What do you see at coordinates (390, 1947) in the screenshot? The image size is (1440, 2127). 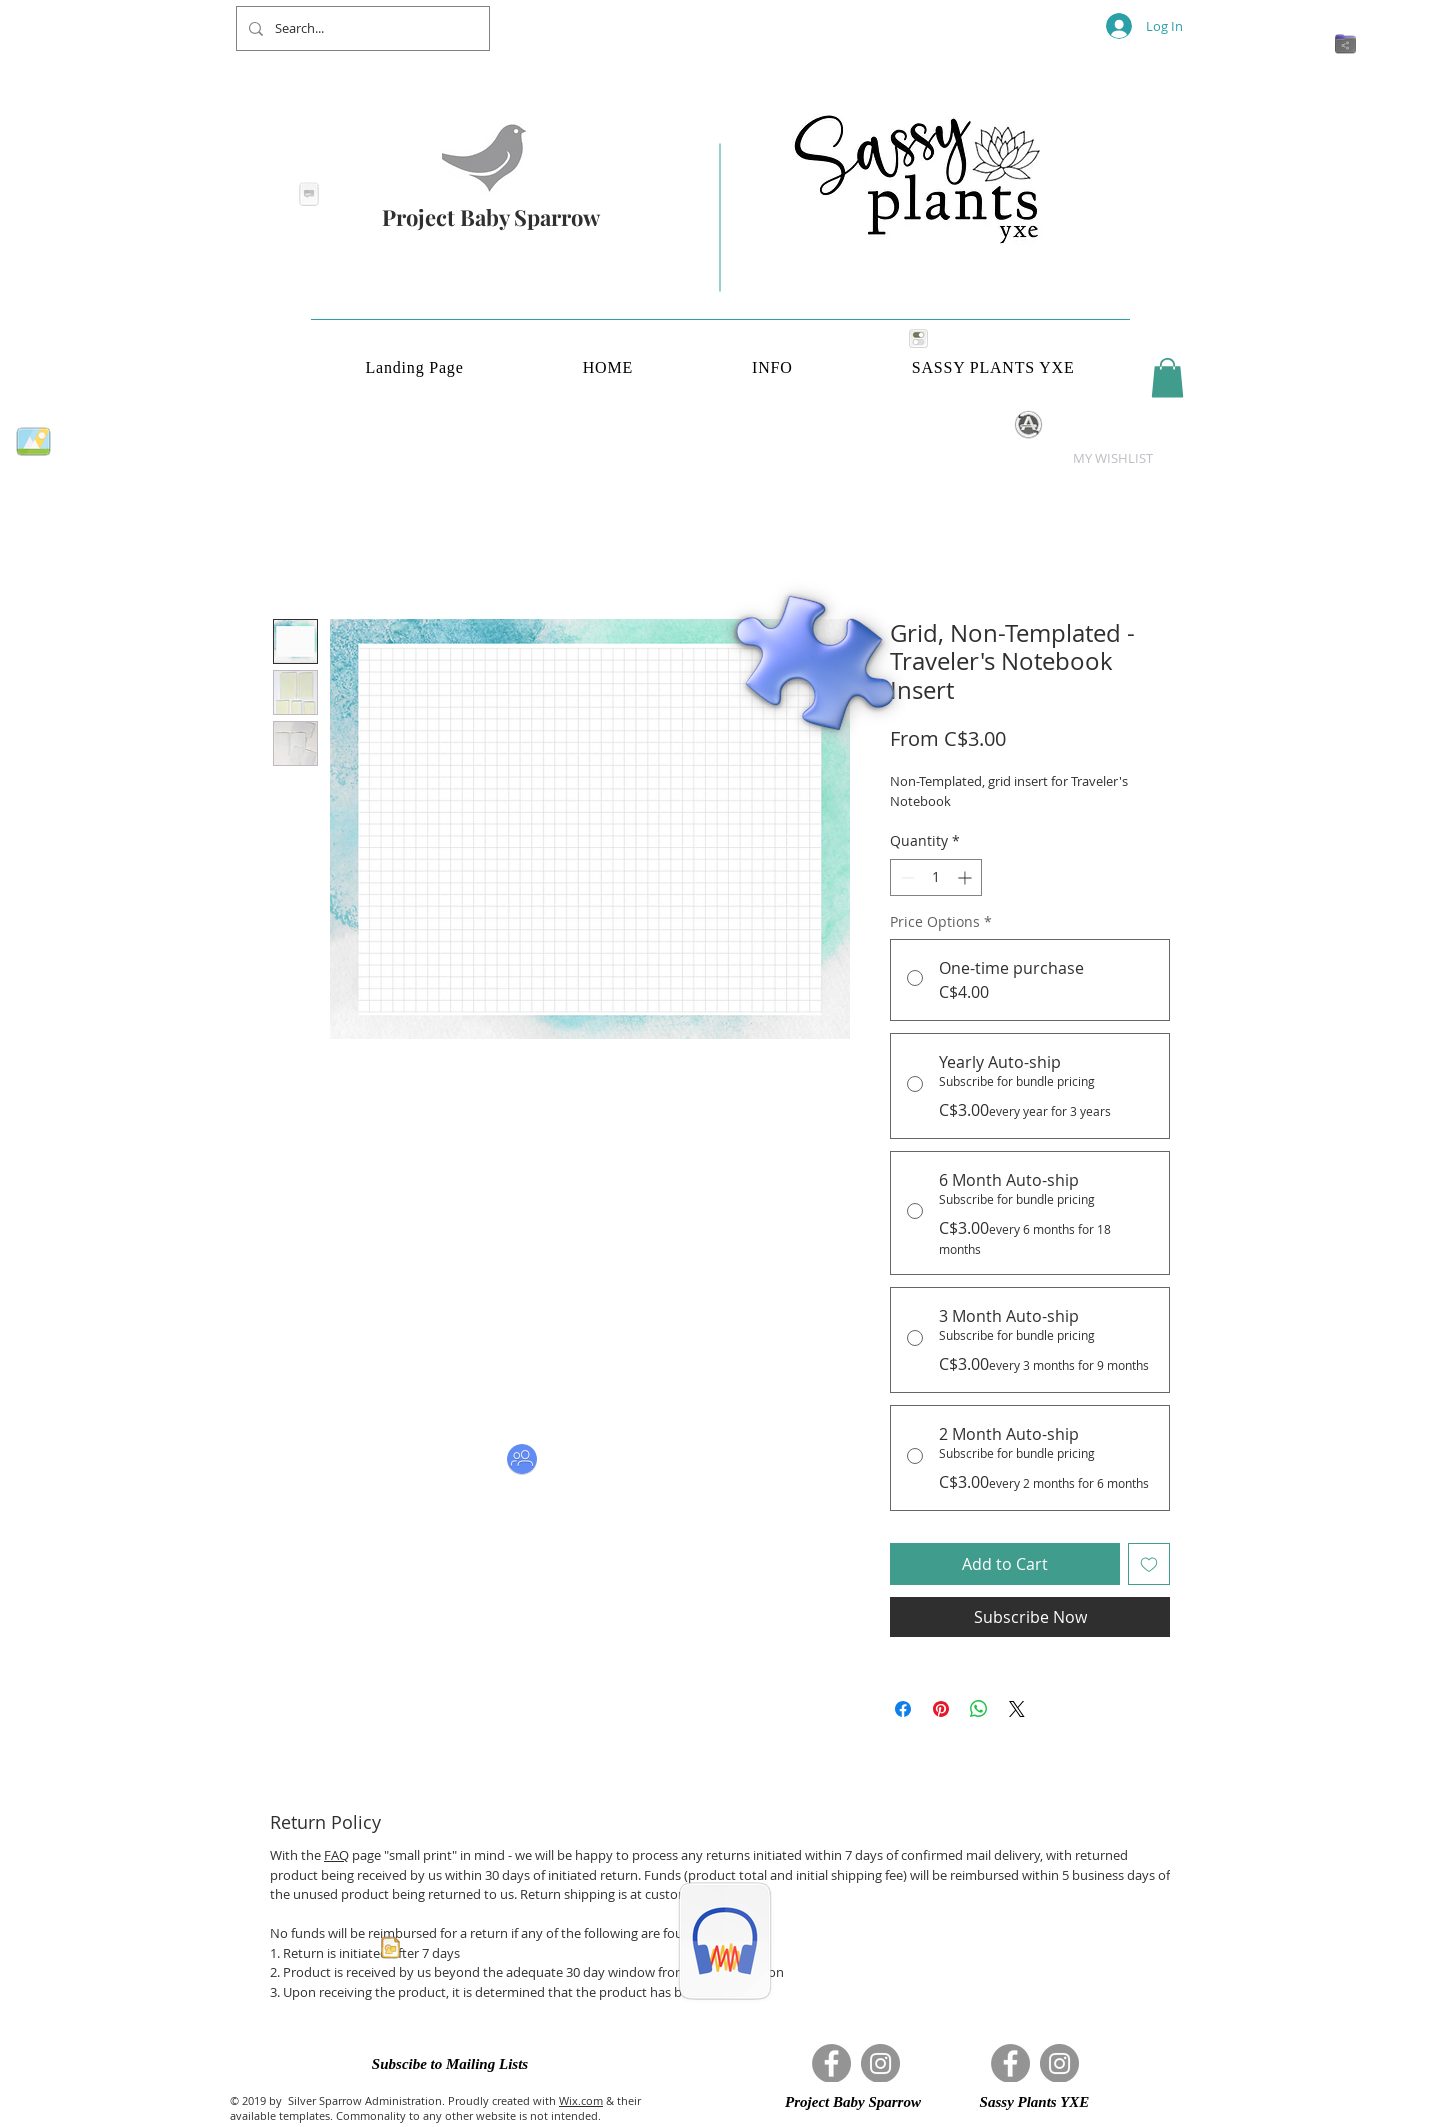 I see `open a vector graphics document` at bounding box center [390, 1947].